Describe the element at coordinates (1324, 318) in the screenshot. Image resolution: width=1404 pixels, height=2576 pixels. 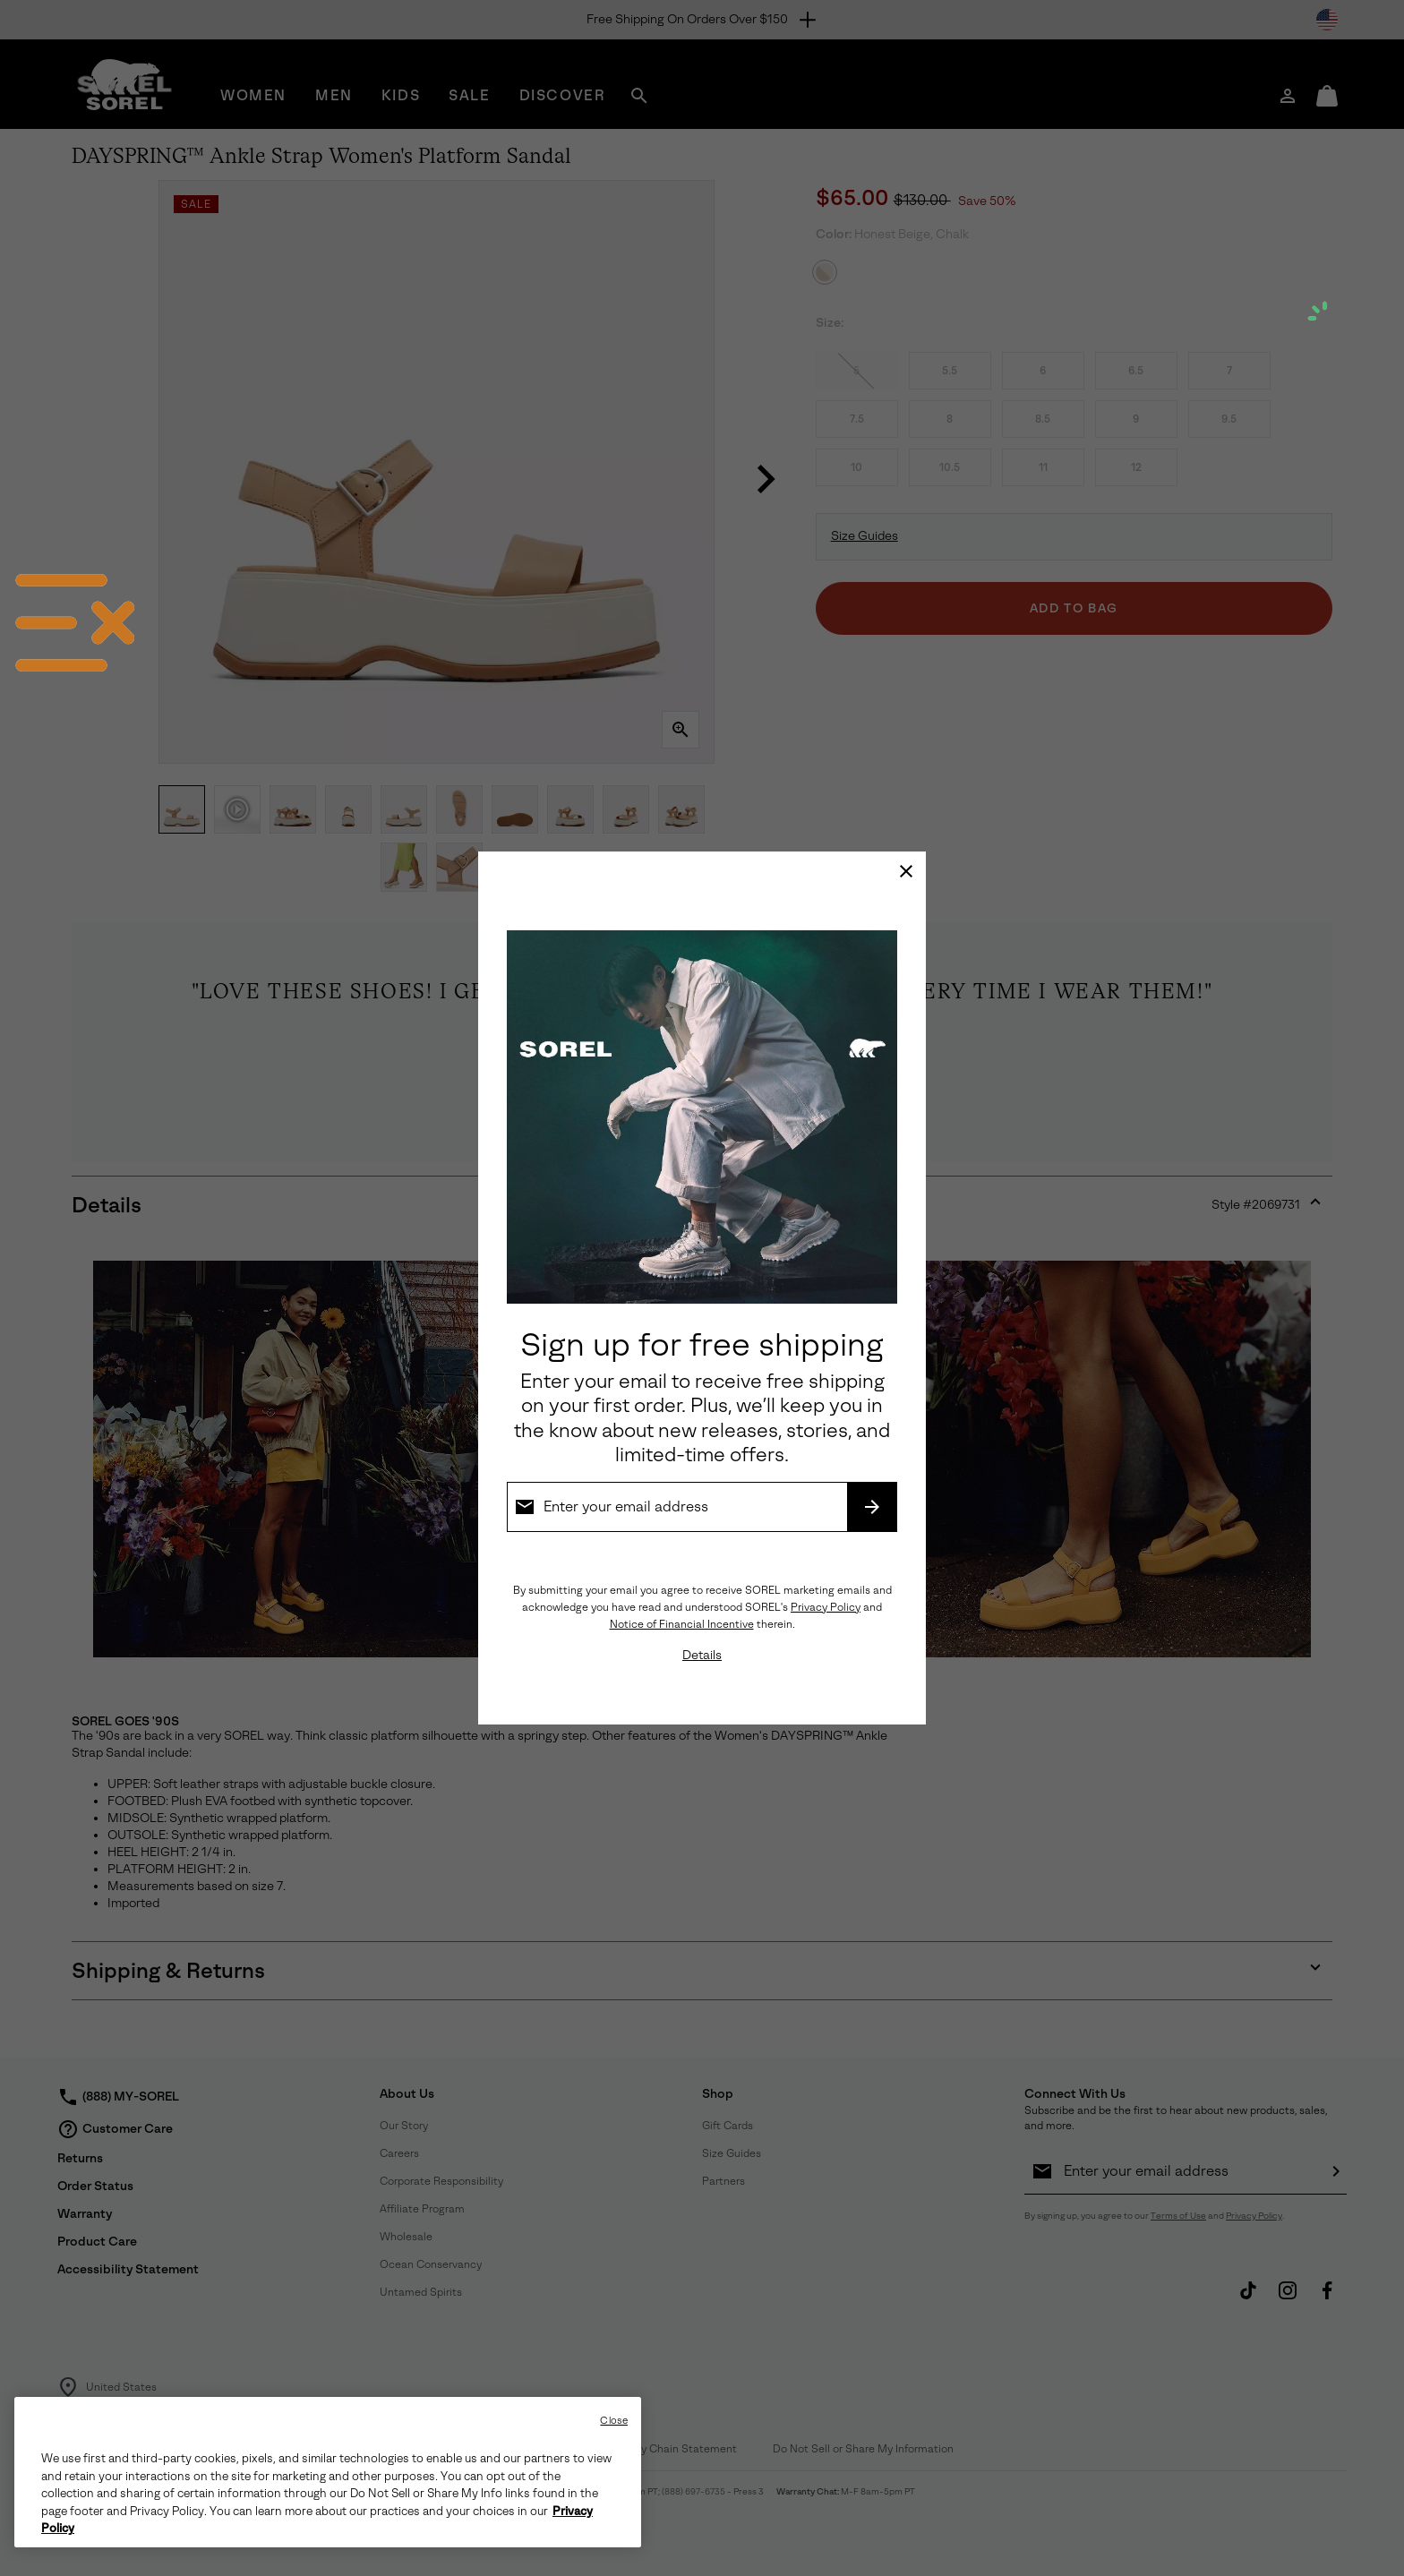
I see `loading content in progress` at that location.